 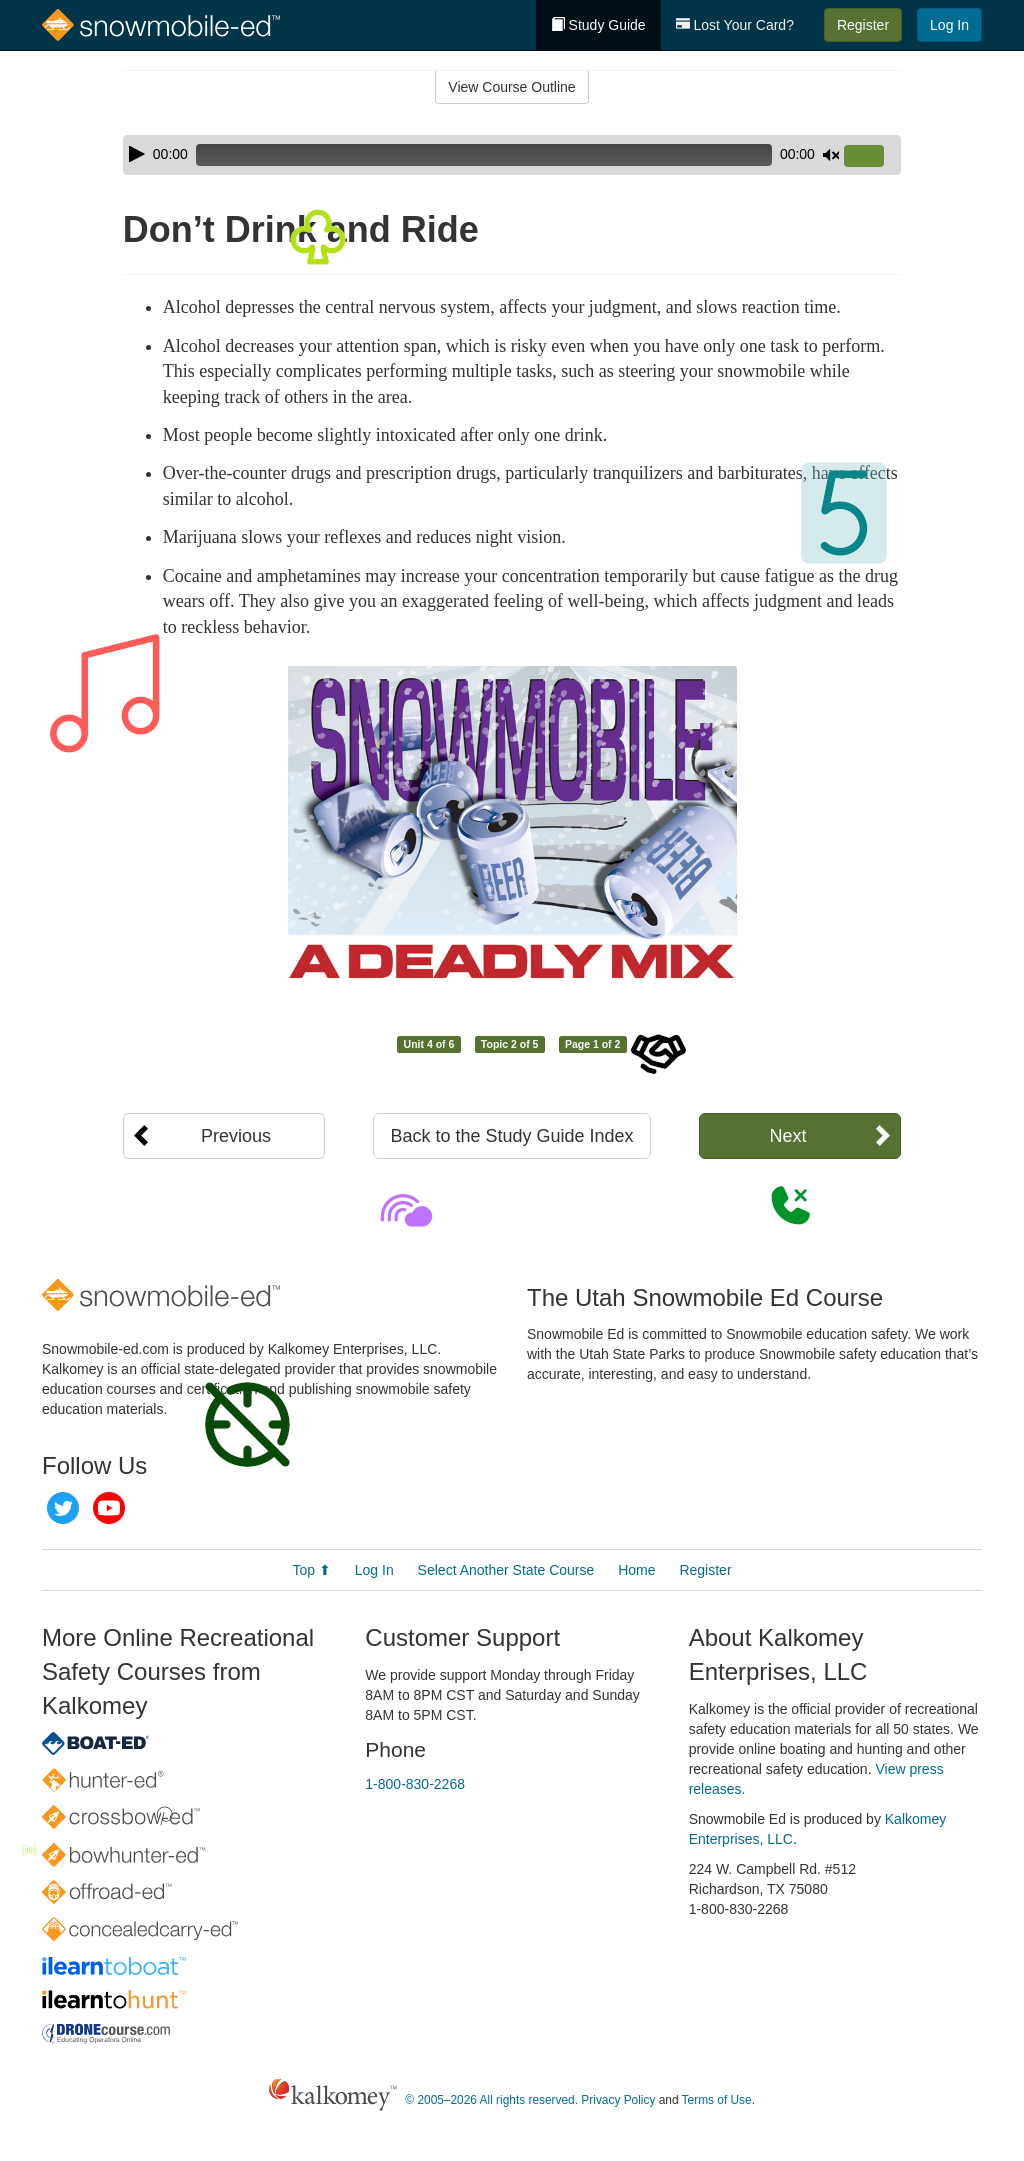 I want to click on represents the clubs suit in a card game, so click(x=318, y=237).